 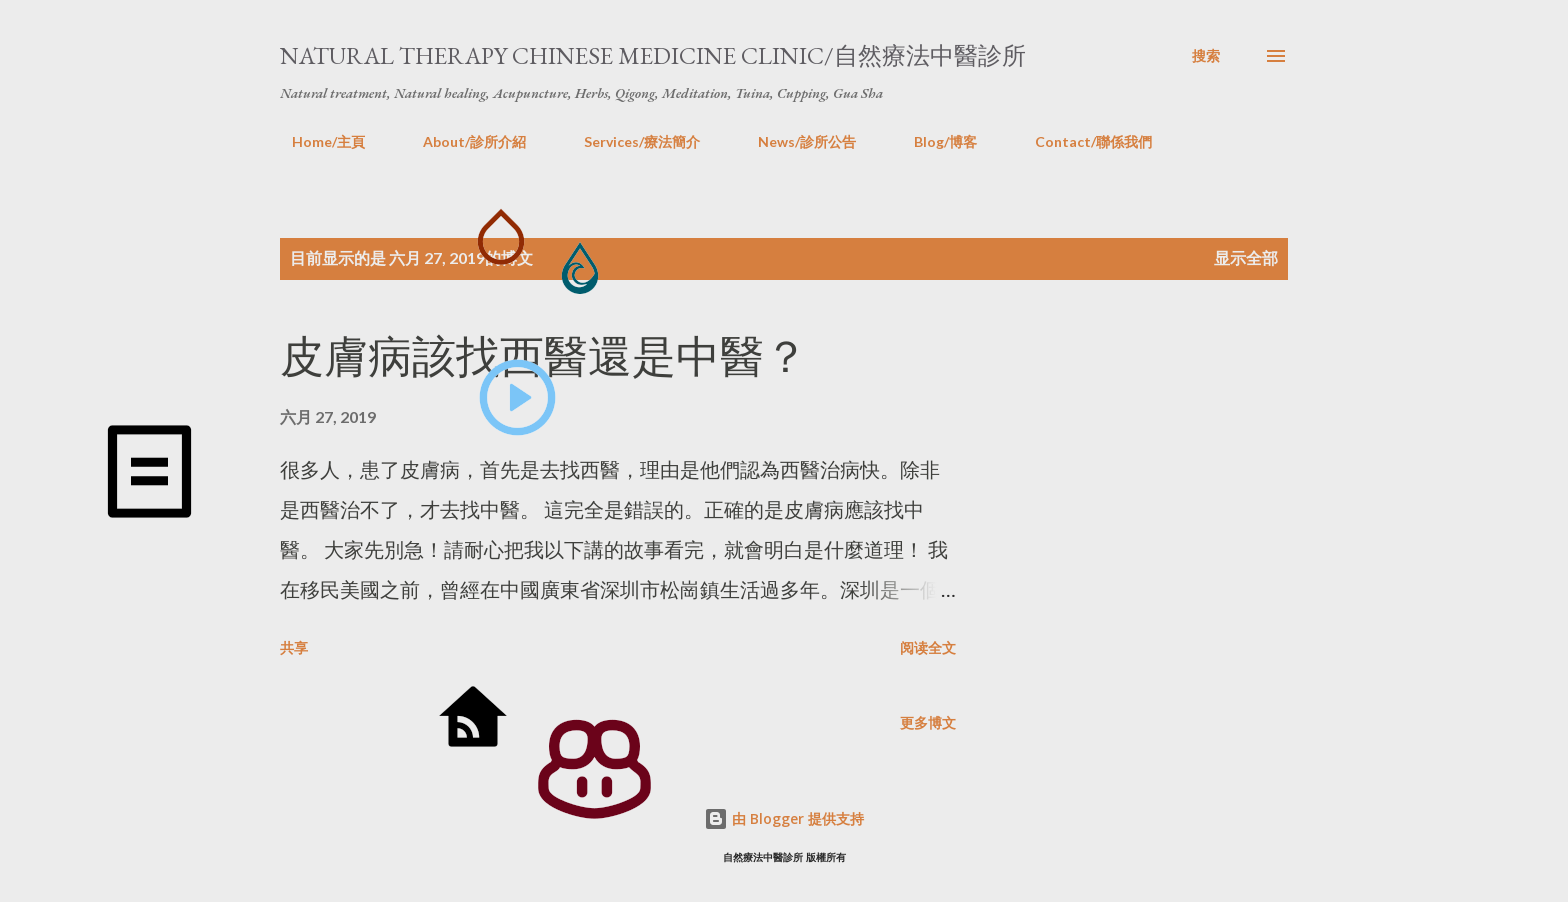 I want to click on open microsoft copilot ai assistant, so click(x=594, y=768).